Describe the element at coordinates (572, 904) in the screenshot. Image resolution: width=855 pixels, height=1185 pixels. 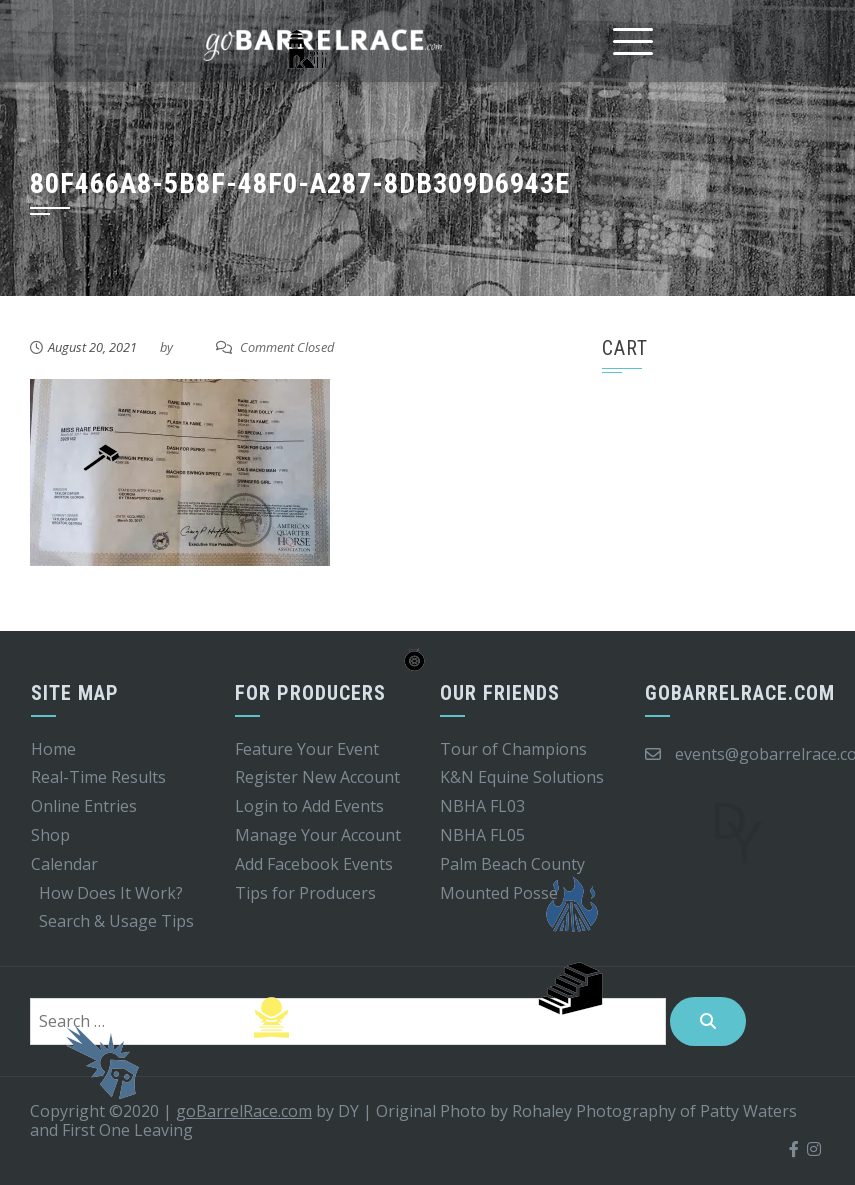
I see `indicates a pyre or bonfire game element` at that location.